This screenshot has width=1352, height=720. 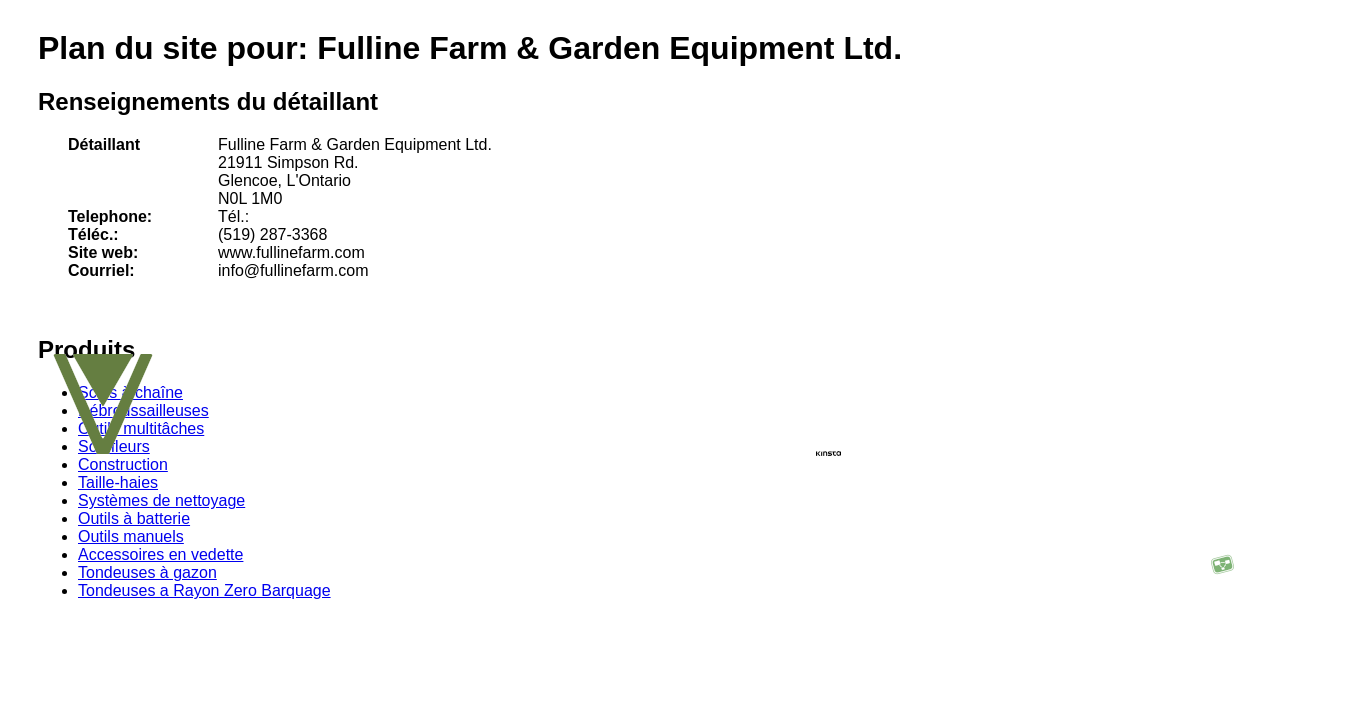 What do you see at coordinates (828, 453) in the screenshot?
I see `Kinsta web hosting service logo` at bounding box center [828, 453].